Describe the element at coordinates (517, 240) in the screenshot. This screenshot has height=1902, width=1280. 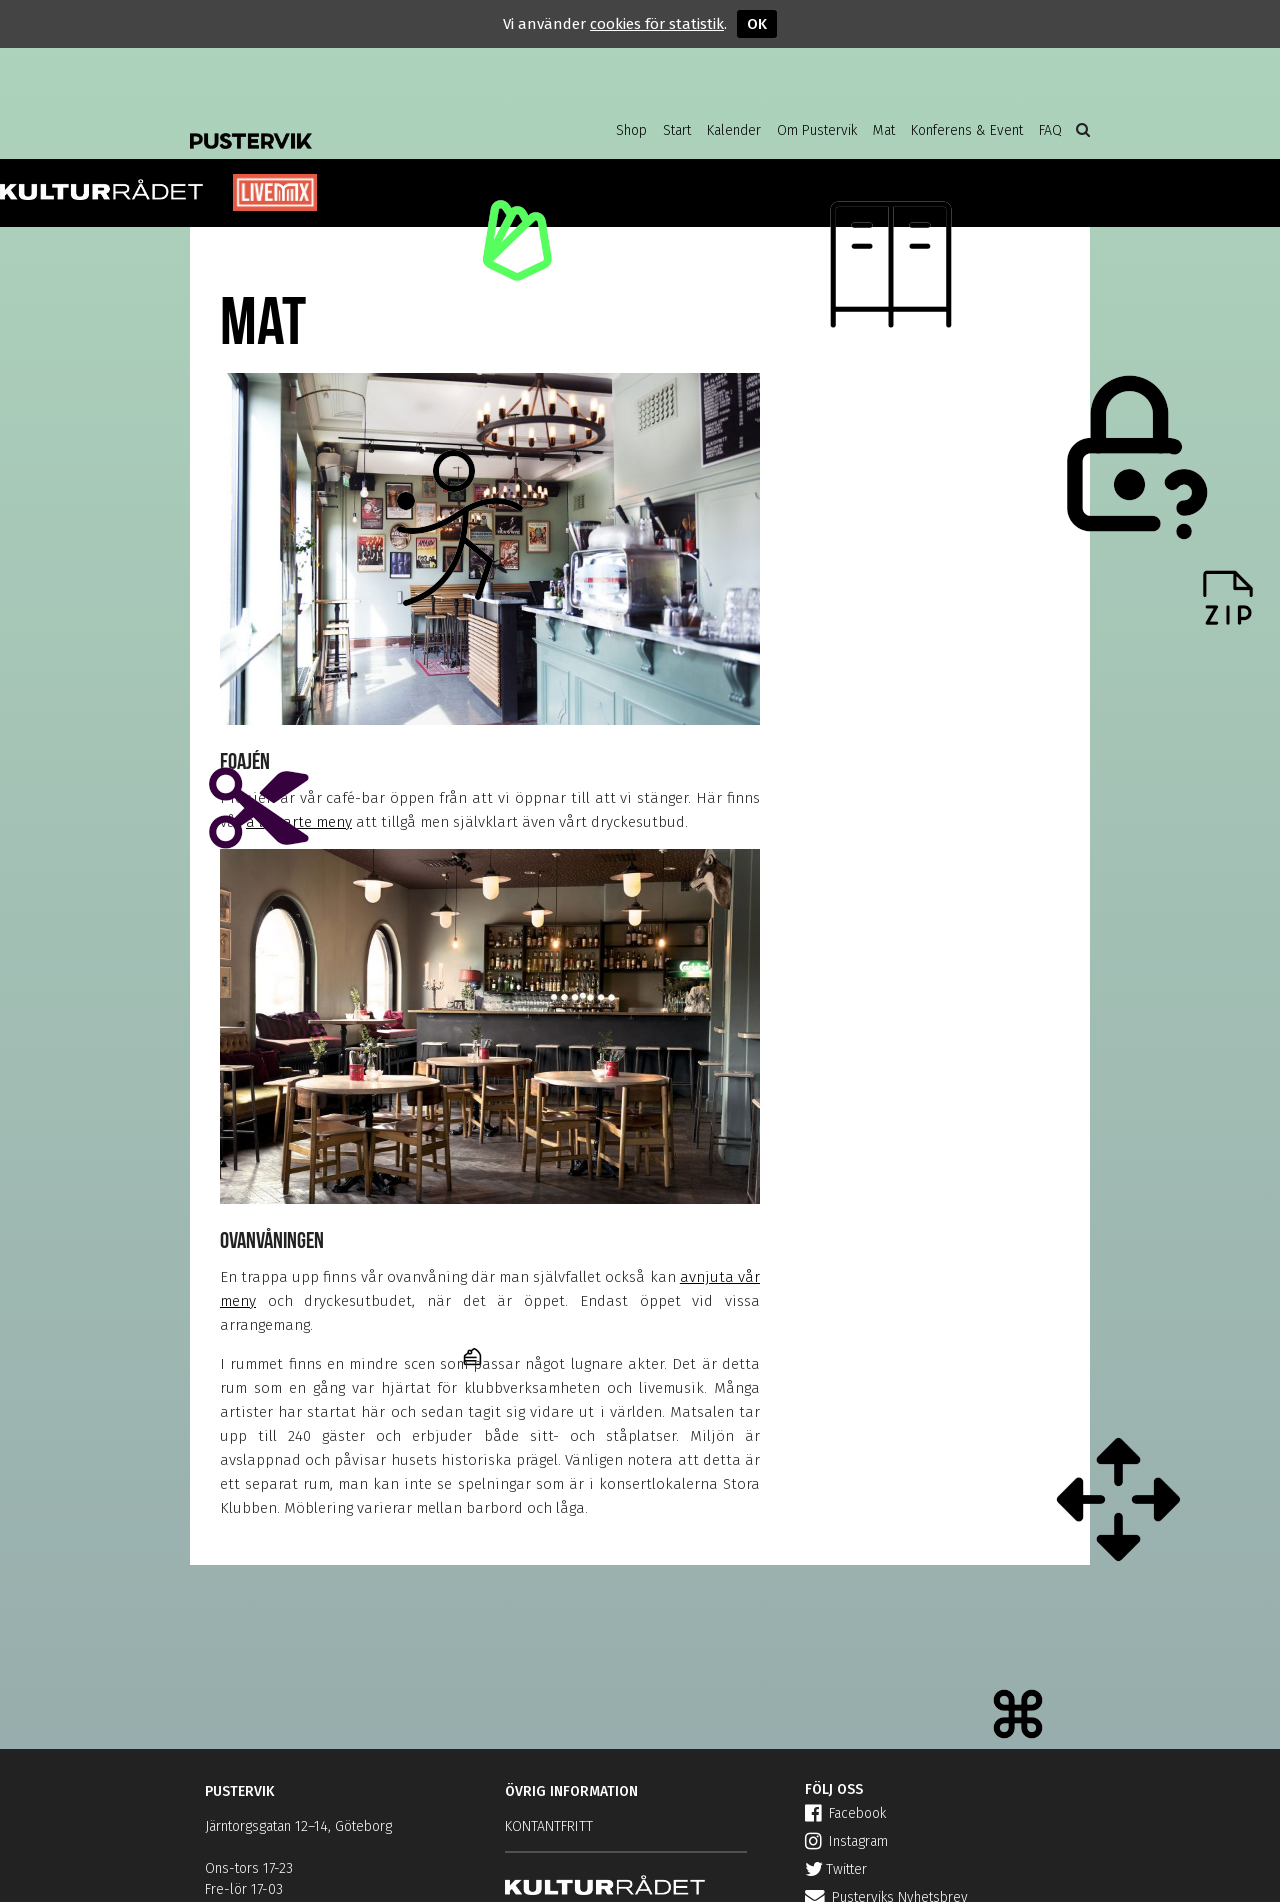
I see `access firebase console or services` at that location.